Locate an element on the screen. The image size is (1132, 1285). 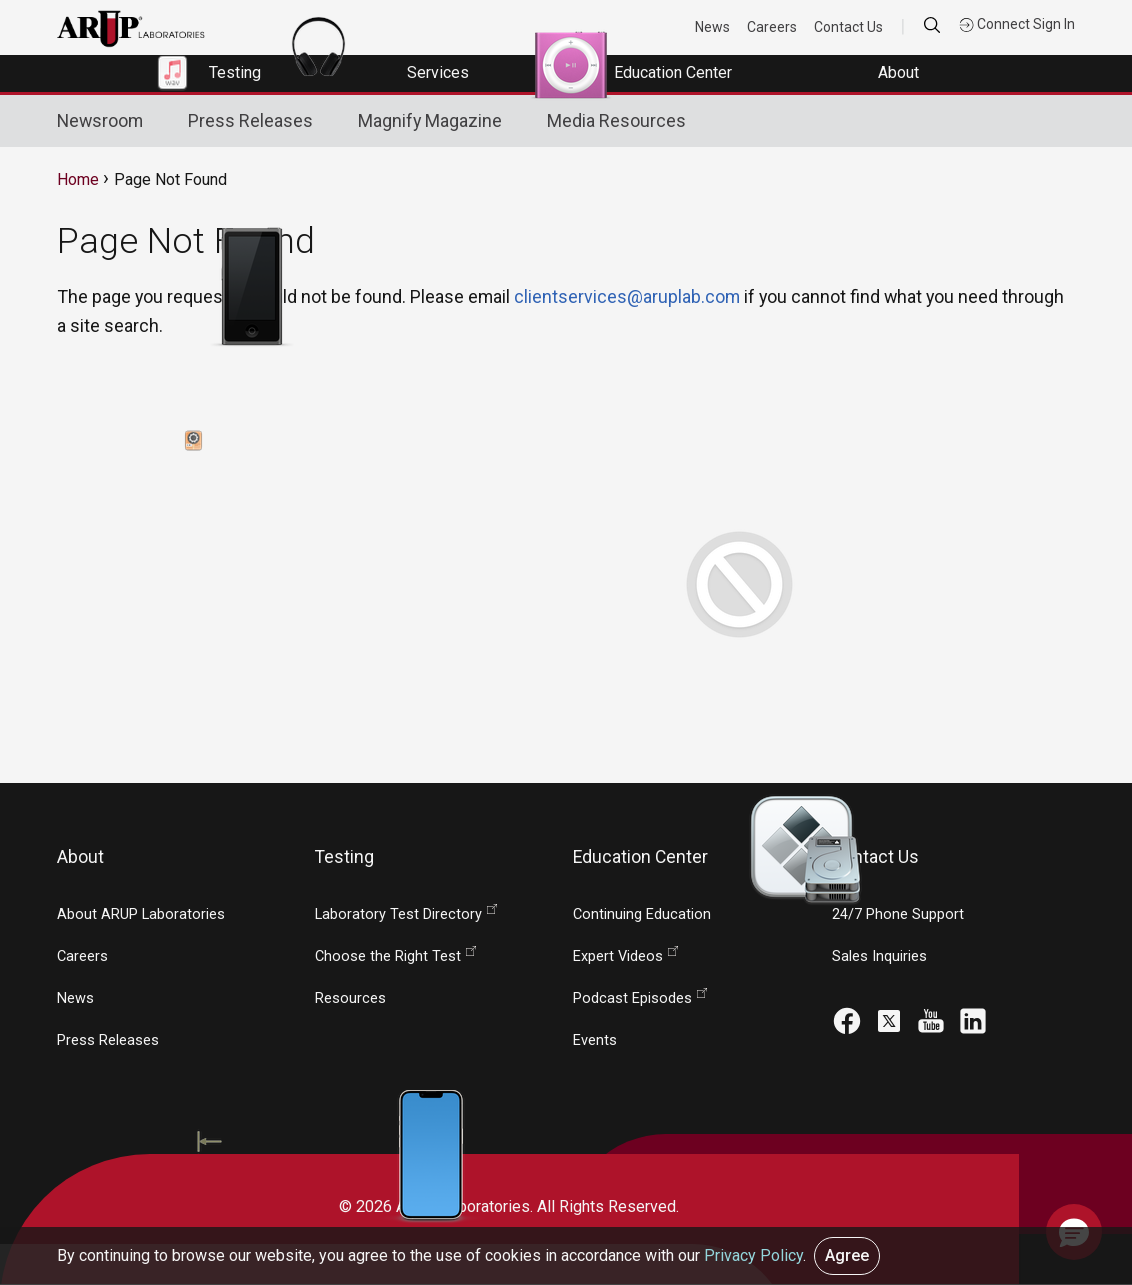
go to the first item in a list or sequence is located at coordinates (209, 1141).